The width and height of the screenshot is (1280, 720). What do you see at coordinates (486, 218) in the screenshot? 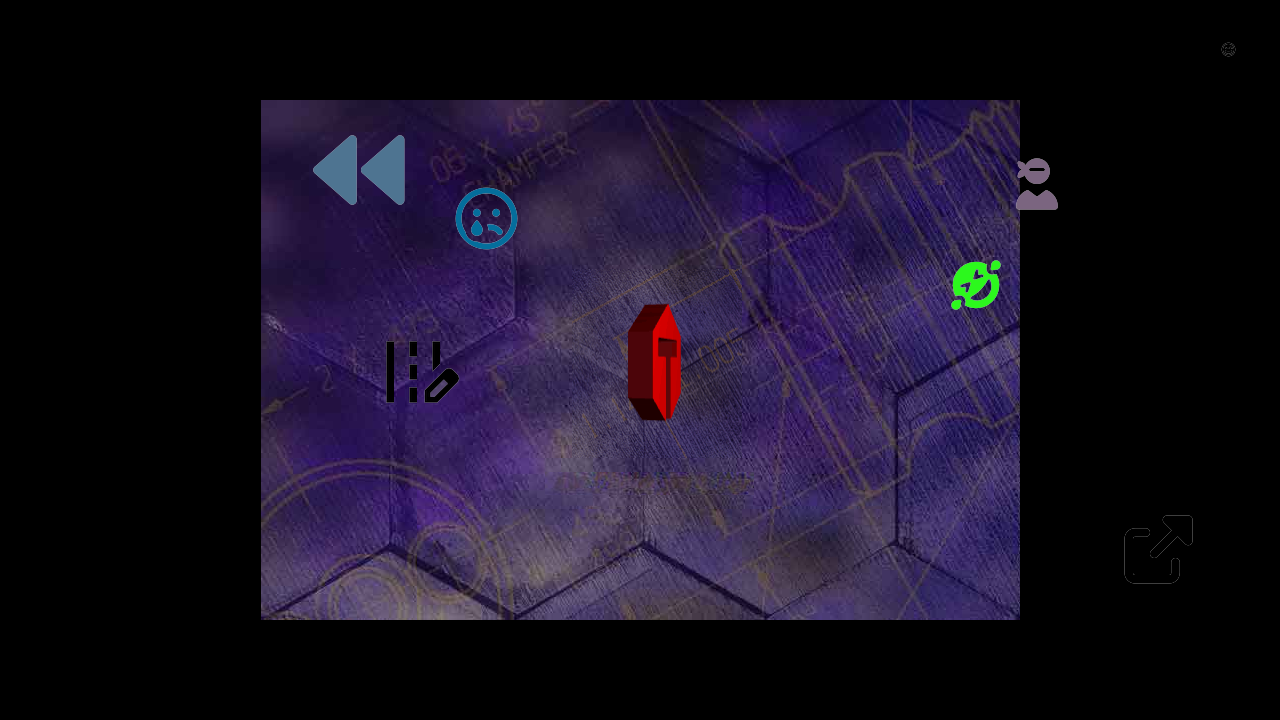
I see `indicates a sad or negative emotional state` at bounding box center [486, 218].